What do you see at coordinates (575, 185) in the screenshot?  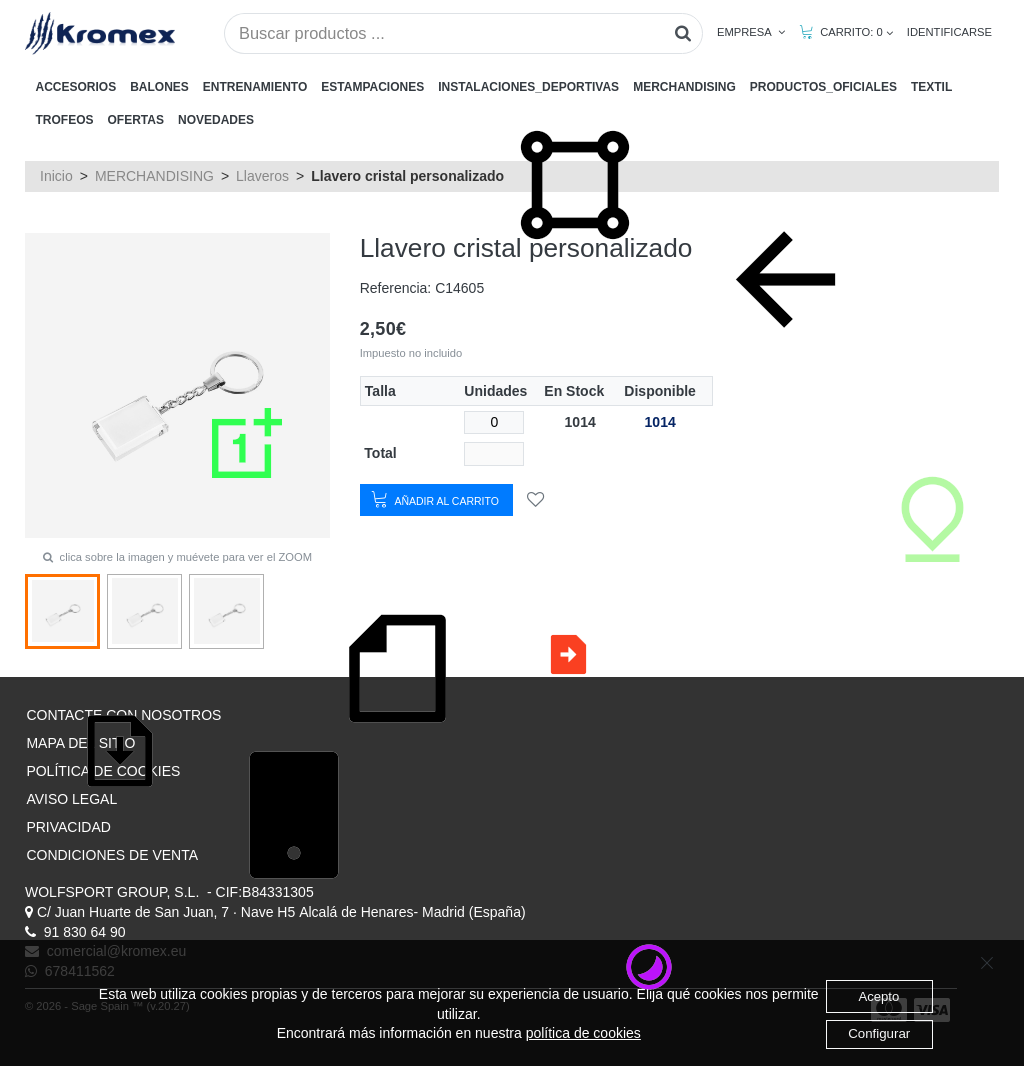 I see `access shape editing tools` at bounding box center [575, 185].